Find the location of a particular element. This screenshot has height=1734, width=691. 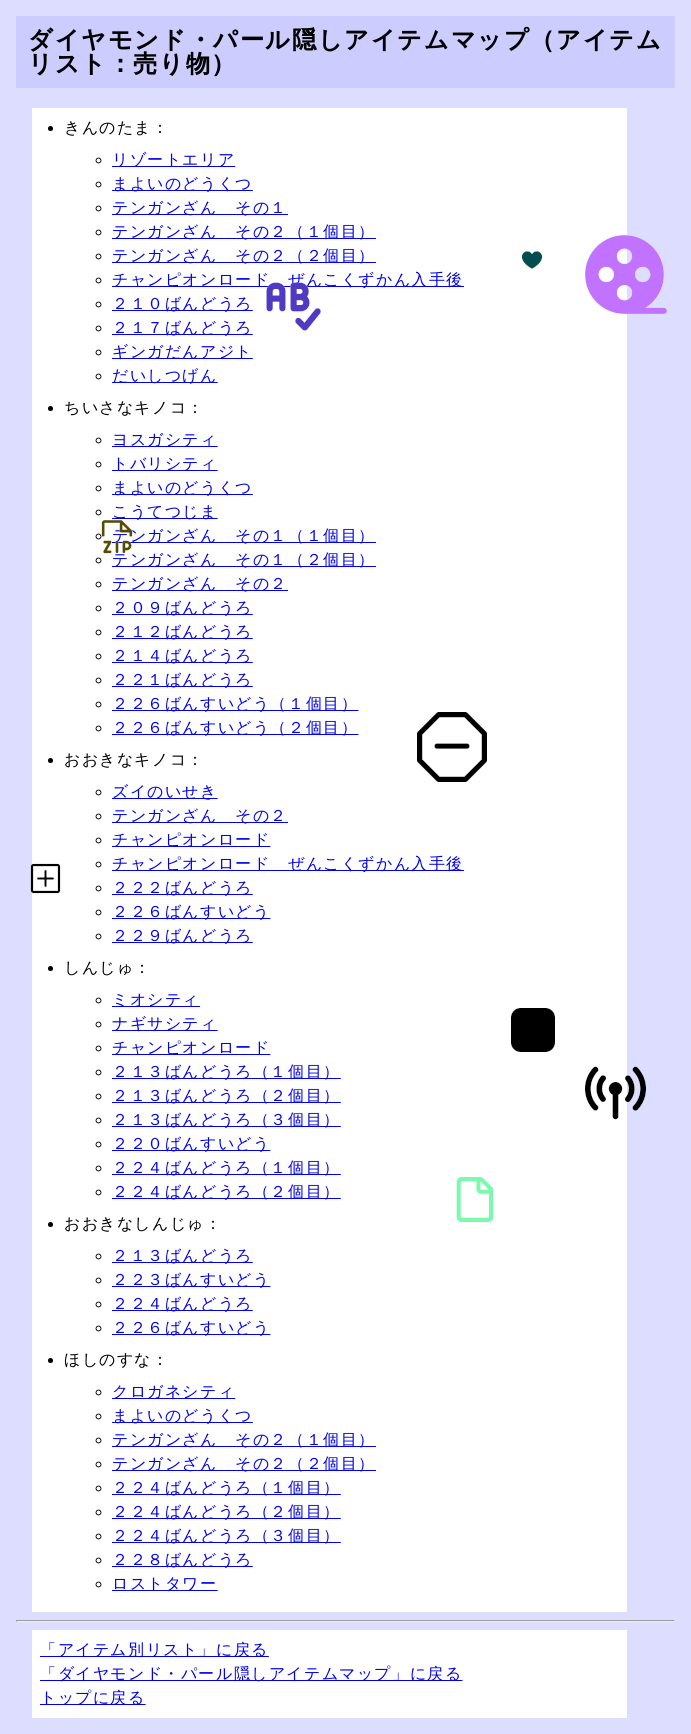

check spelling and grammar is located at coordinates (292, 305).